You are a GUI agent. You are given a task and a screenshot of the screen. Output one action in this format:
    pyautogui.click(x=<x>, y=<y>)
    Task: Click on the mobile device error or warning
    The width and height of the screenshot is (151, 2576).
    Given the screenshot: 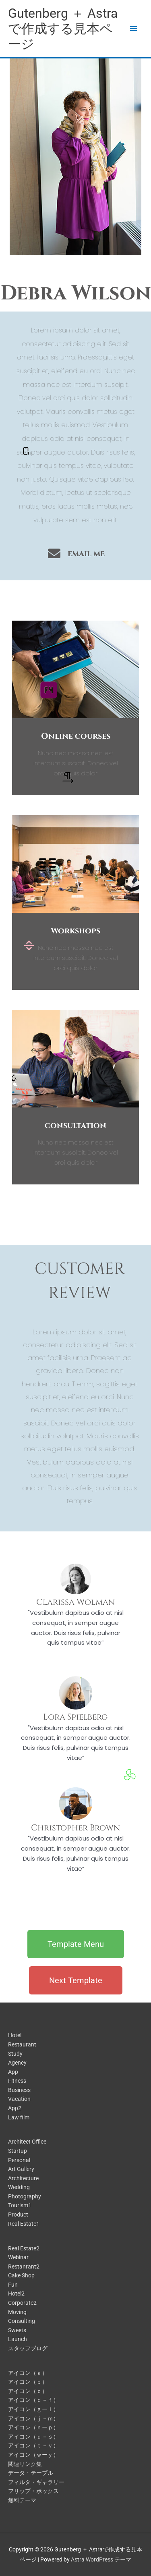 What is the action you would take?
    pyautogui.click(x=26, y=451)
    